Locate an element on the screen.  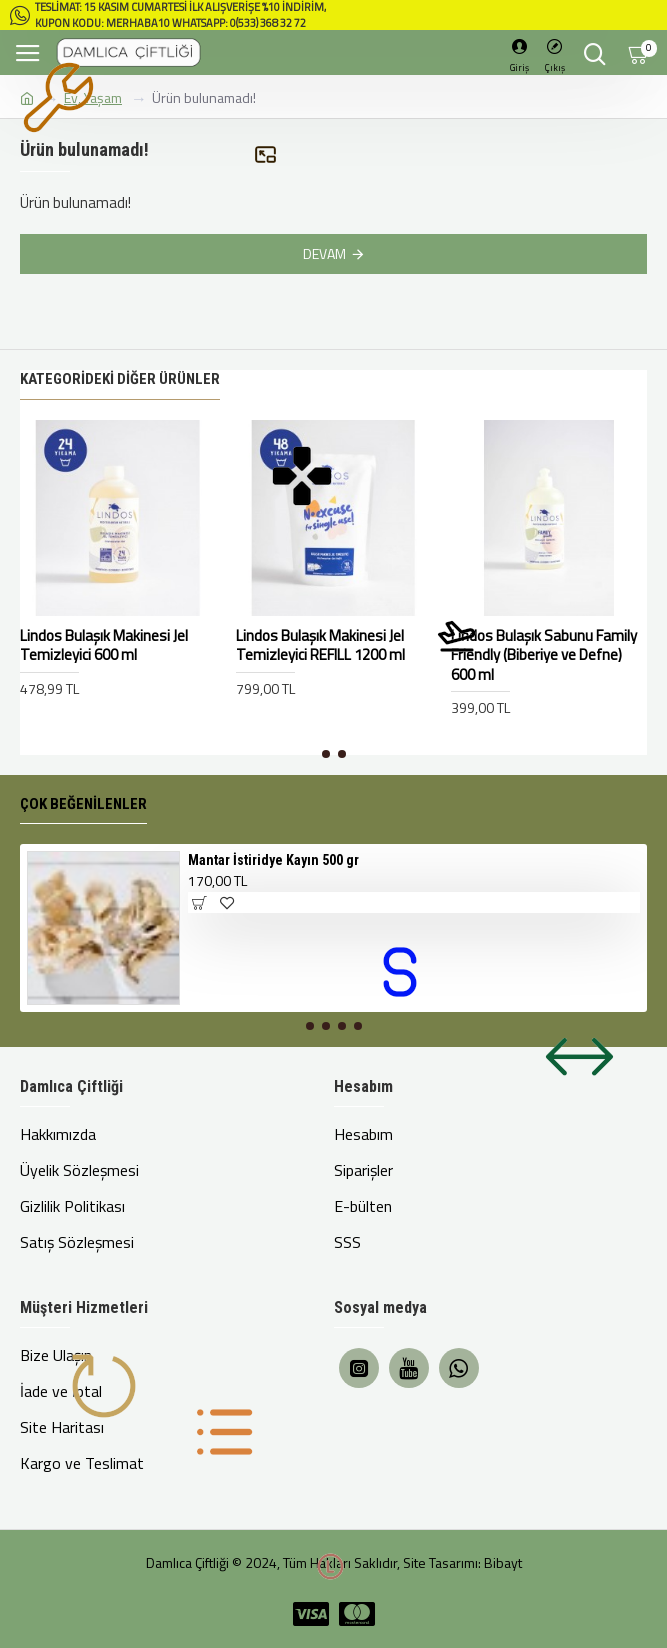
resize or adjust width horizontally is located at coordinates (579, 1057).